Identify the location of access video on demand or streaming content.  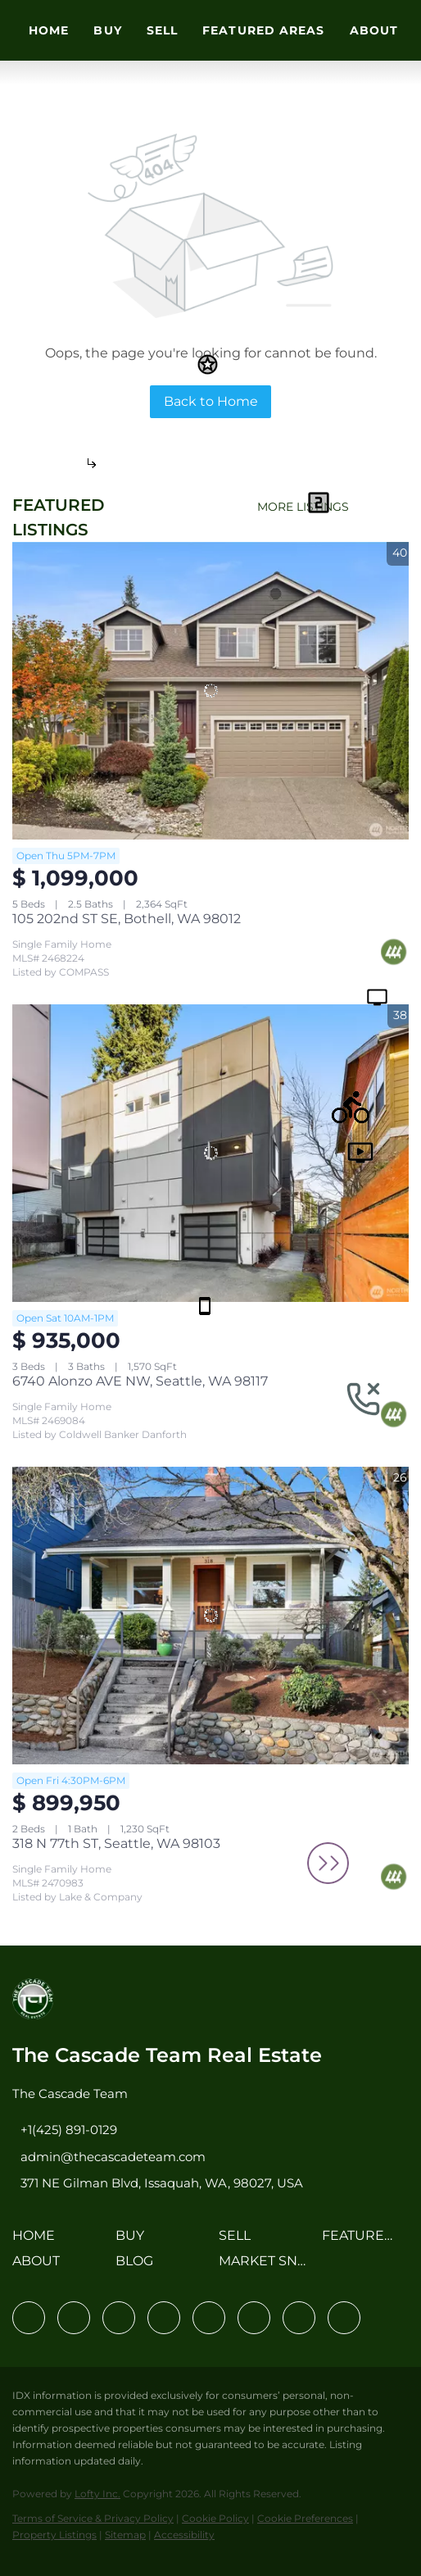
(360, 1153).